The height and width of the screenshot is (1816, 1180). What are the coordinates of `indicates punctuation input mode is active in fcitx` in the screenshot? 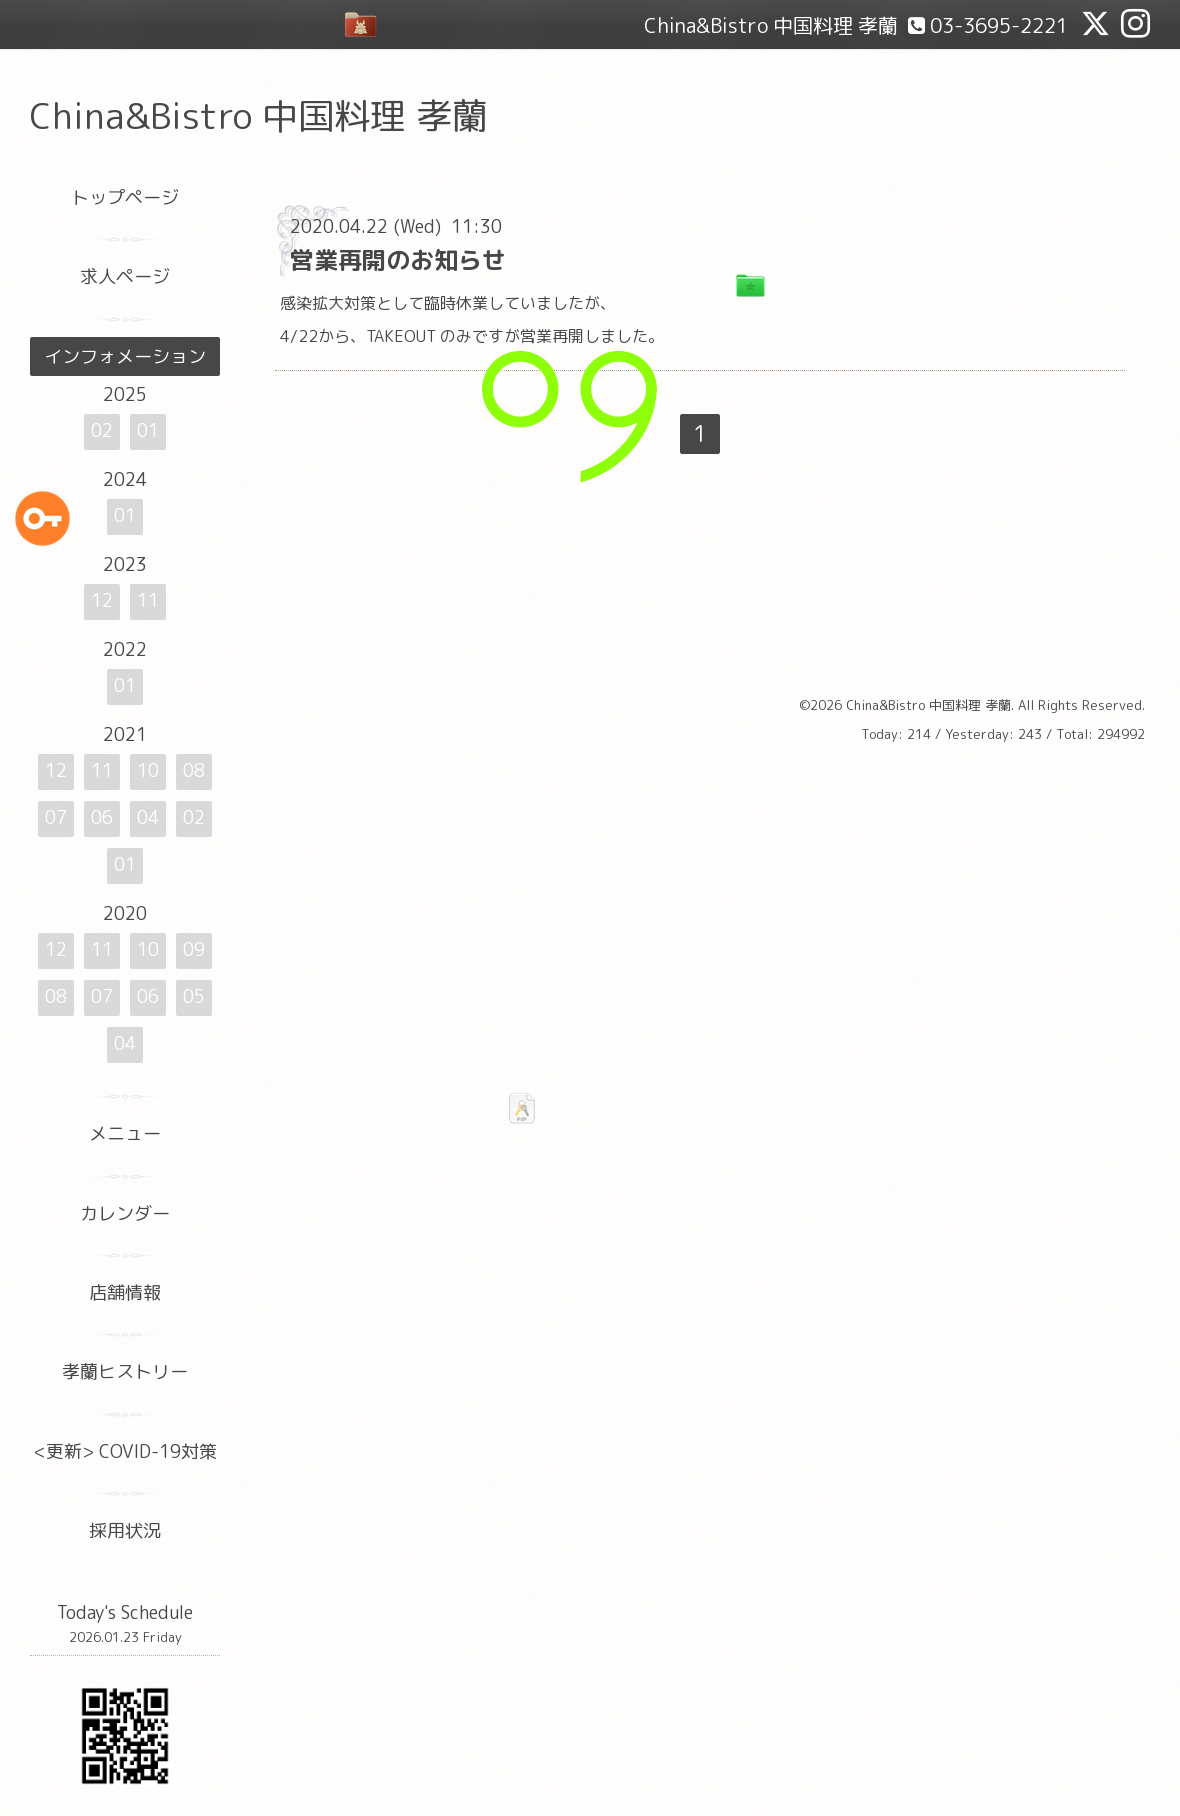 It's located at (569, 416).